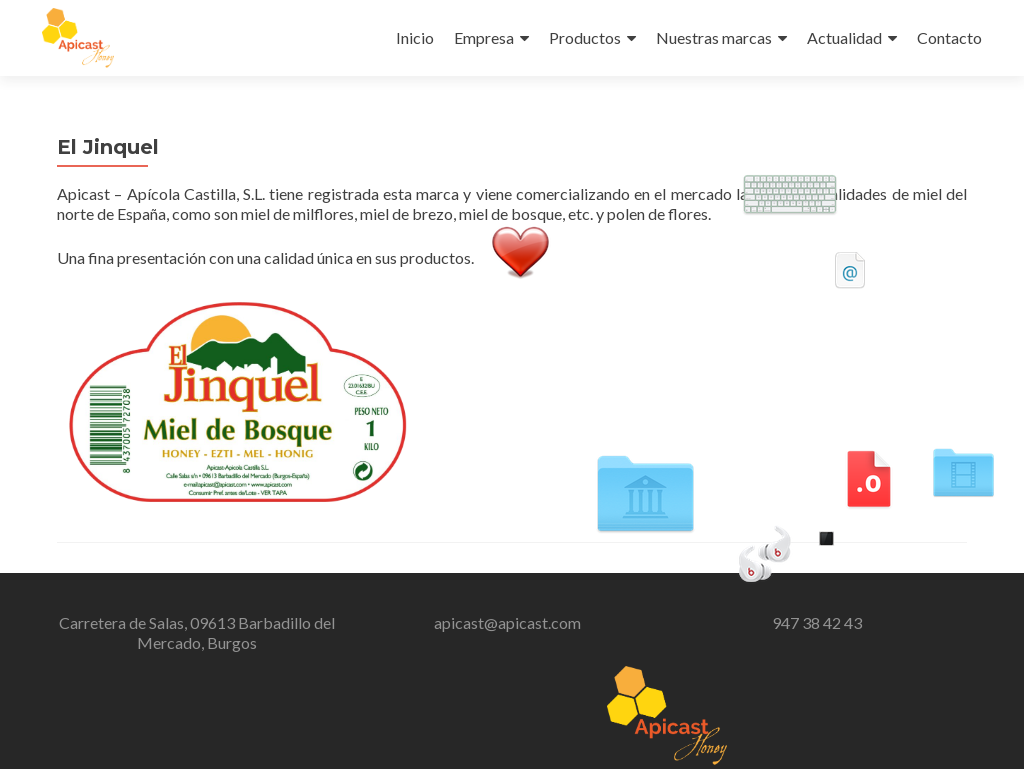 This screenshot has width=1024, height=769. What do you see at coordinates (645, 493) in the screenshot?
I see `access the system library folder` at bounding box center [645, 493].